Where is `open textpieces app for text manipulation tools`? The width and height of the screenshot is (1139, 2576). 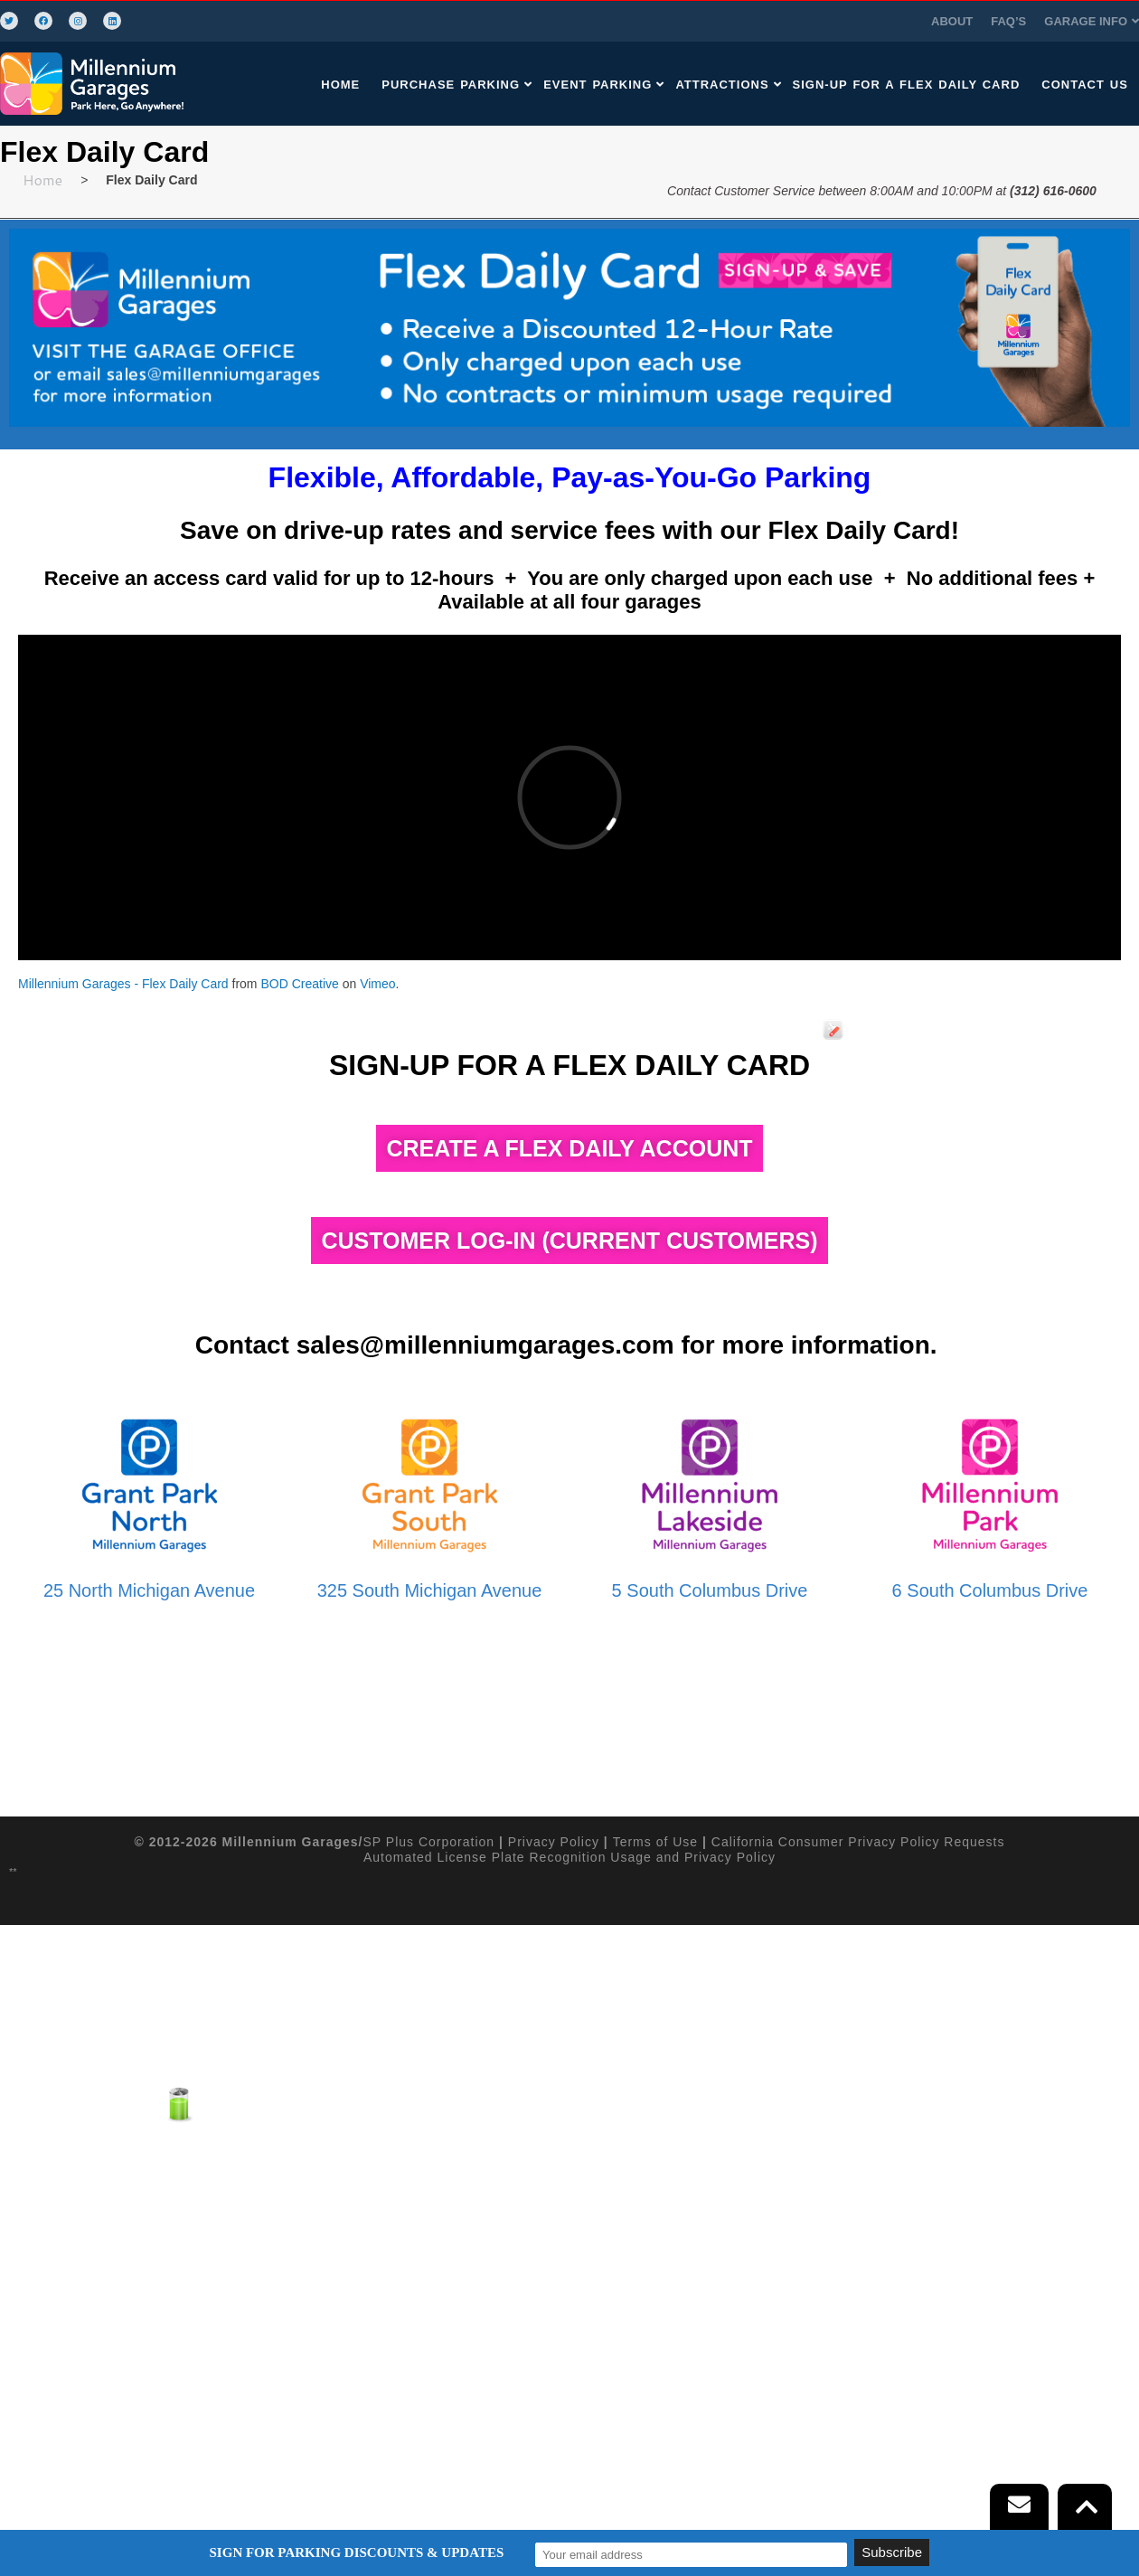
open textpieces app for text manipulation tools is located at coordinates (833, 1029).